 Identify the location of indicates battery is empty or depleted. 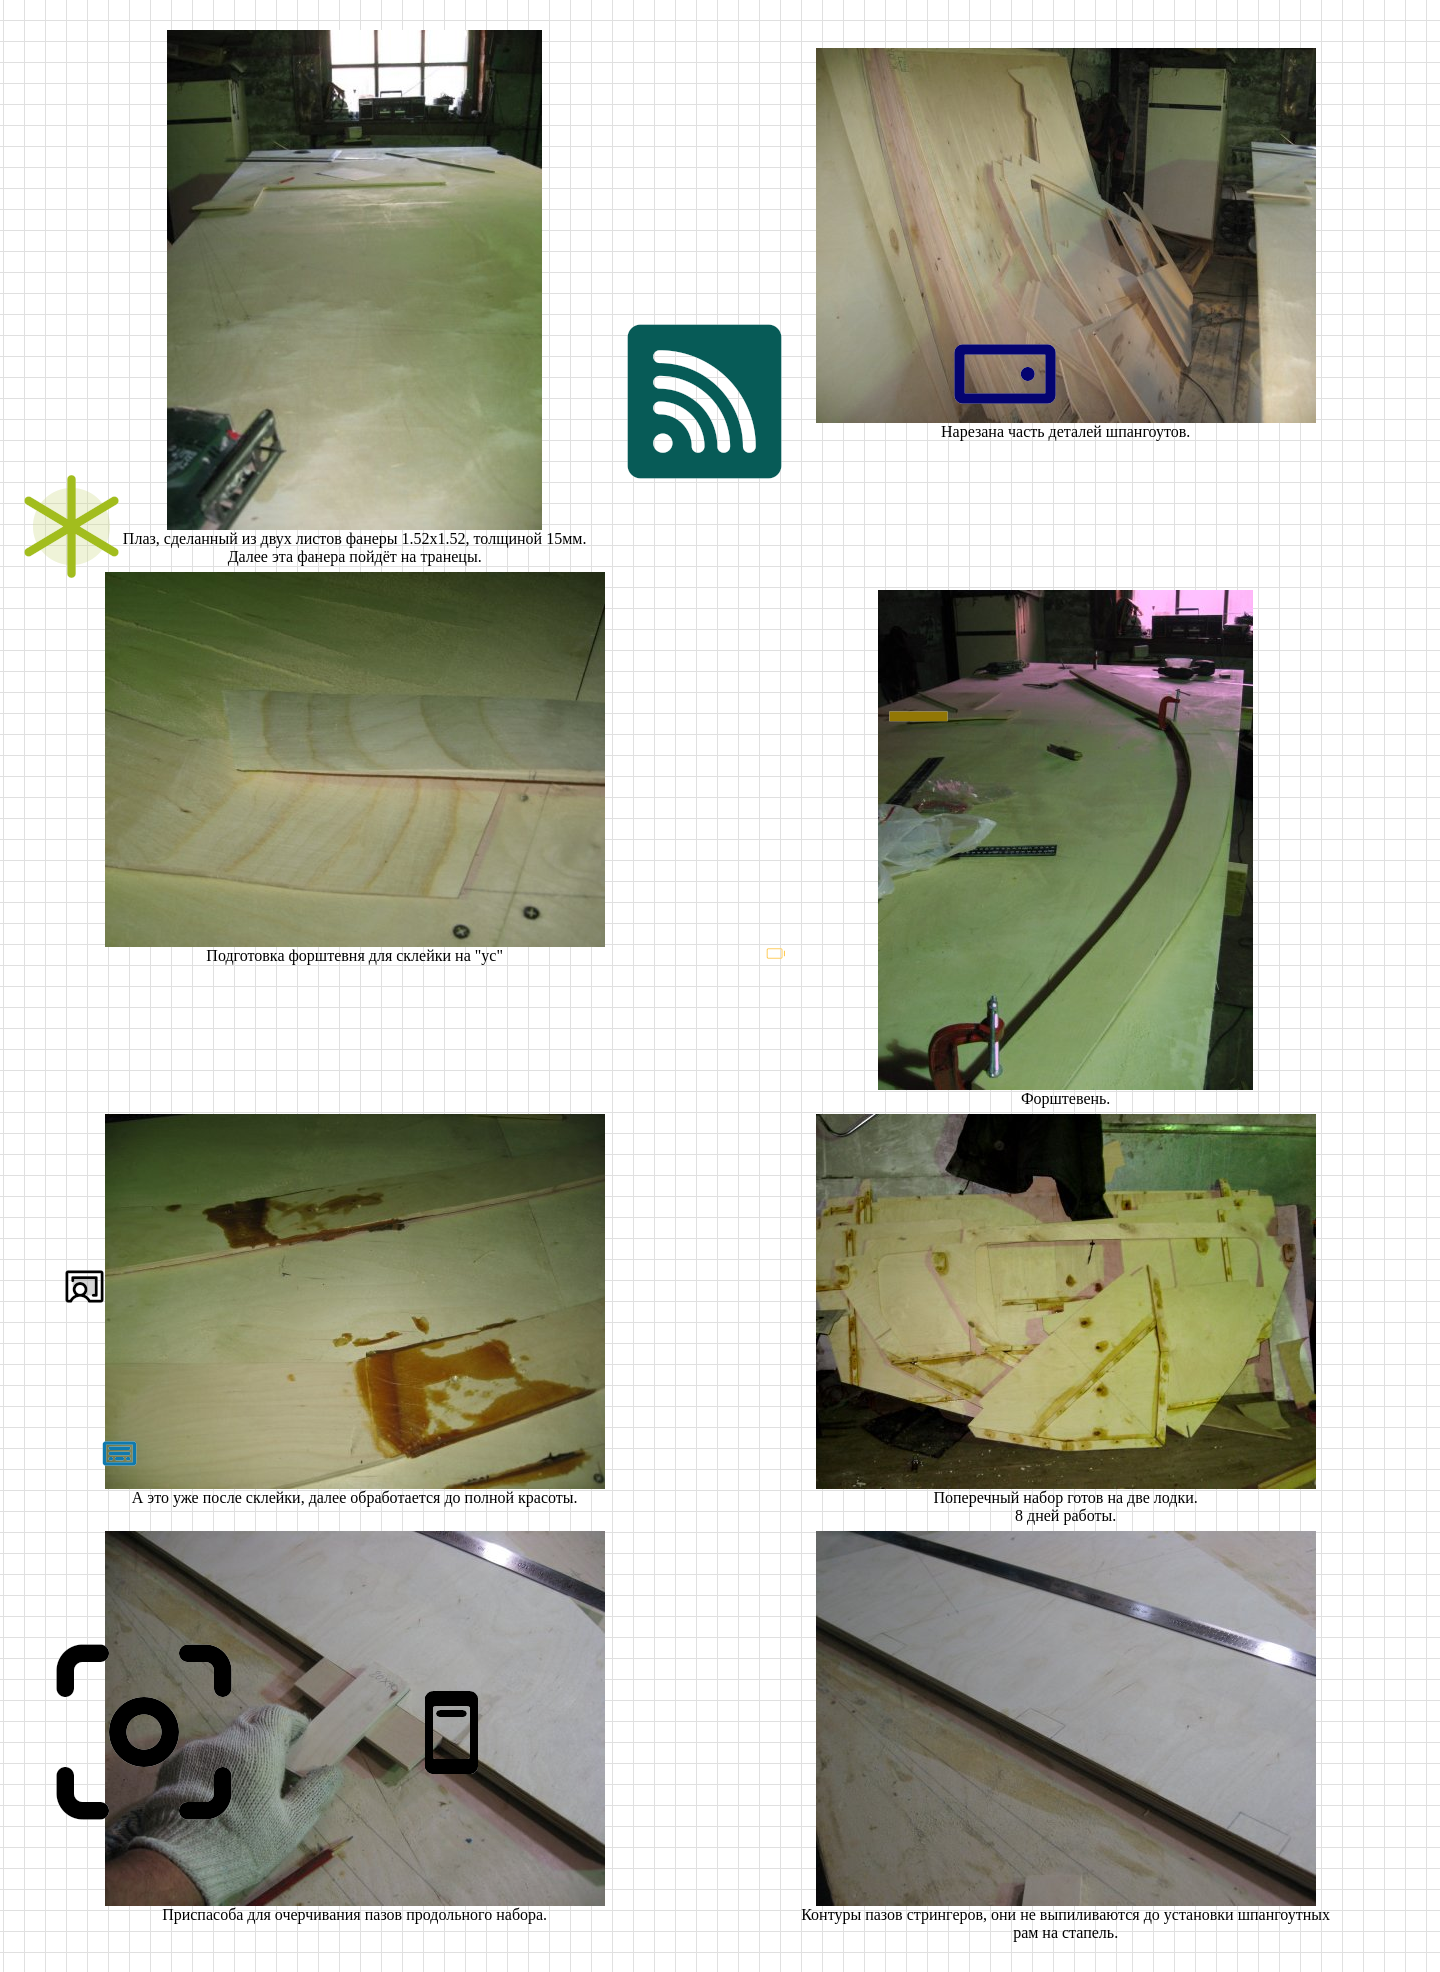
(775, 953).